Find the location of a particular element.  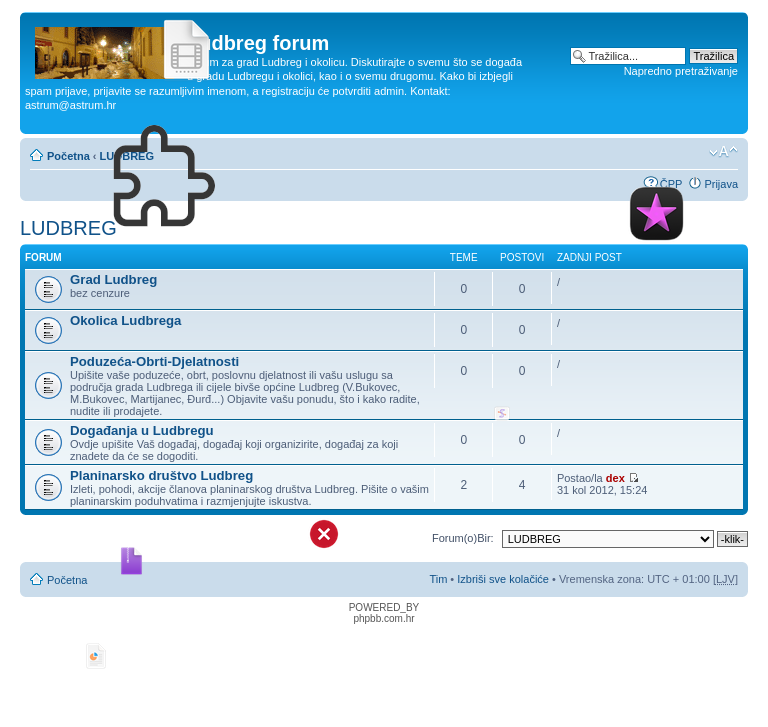

a bzip-compressed tar archive file is located at coordinates (131, 561).